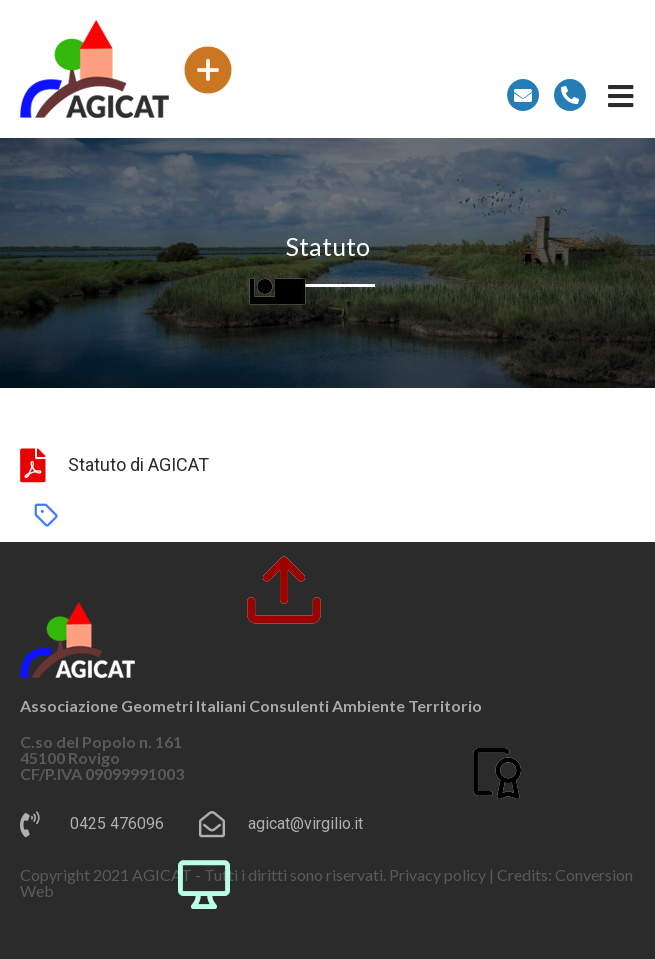 This screenshot has width=655, height=959. What do you see at coordinates (45, 514) in the screenshot?
I see `add or manage tags` at bounding box center [45, 514].